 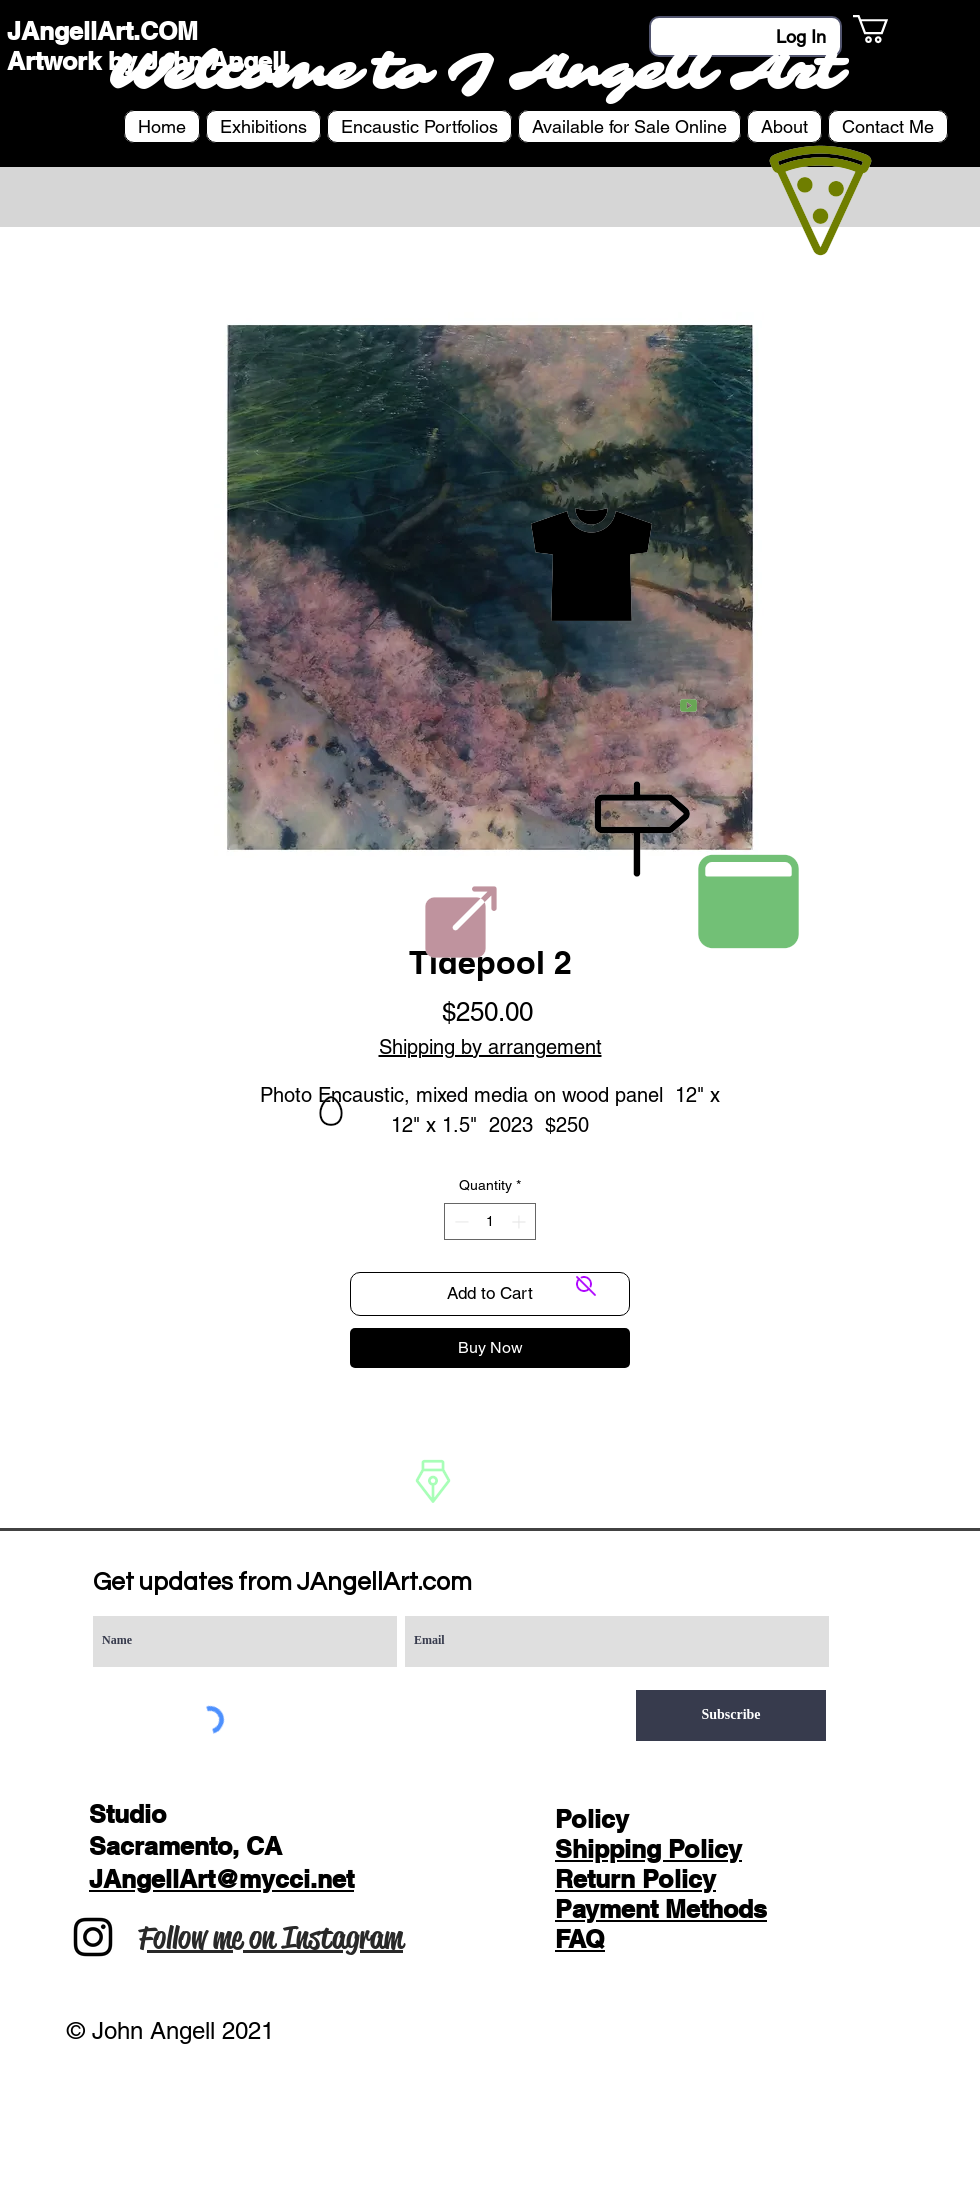 What do you see at coordinates (591, 564) in the screenshot?
I see `browse clothing or apparel items` at bounding box center [591, 564].